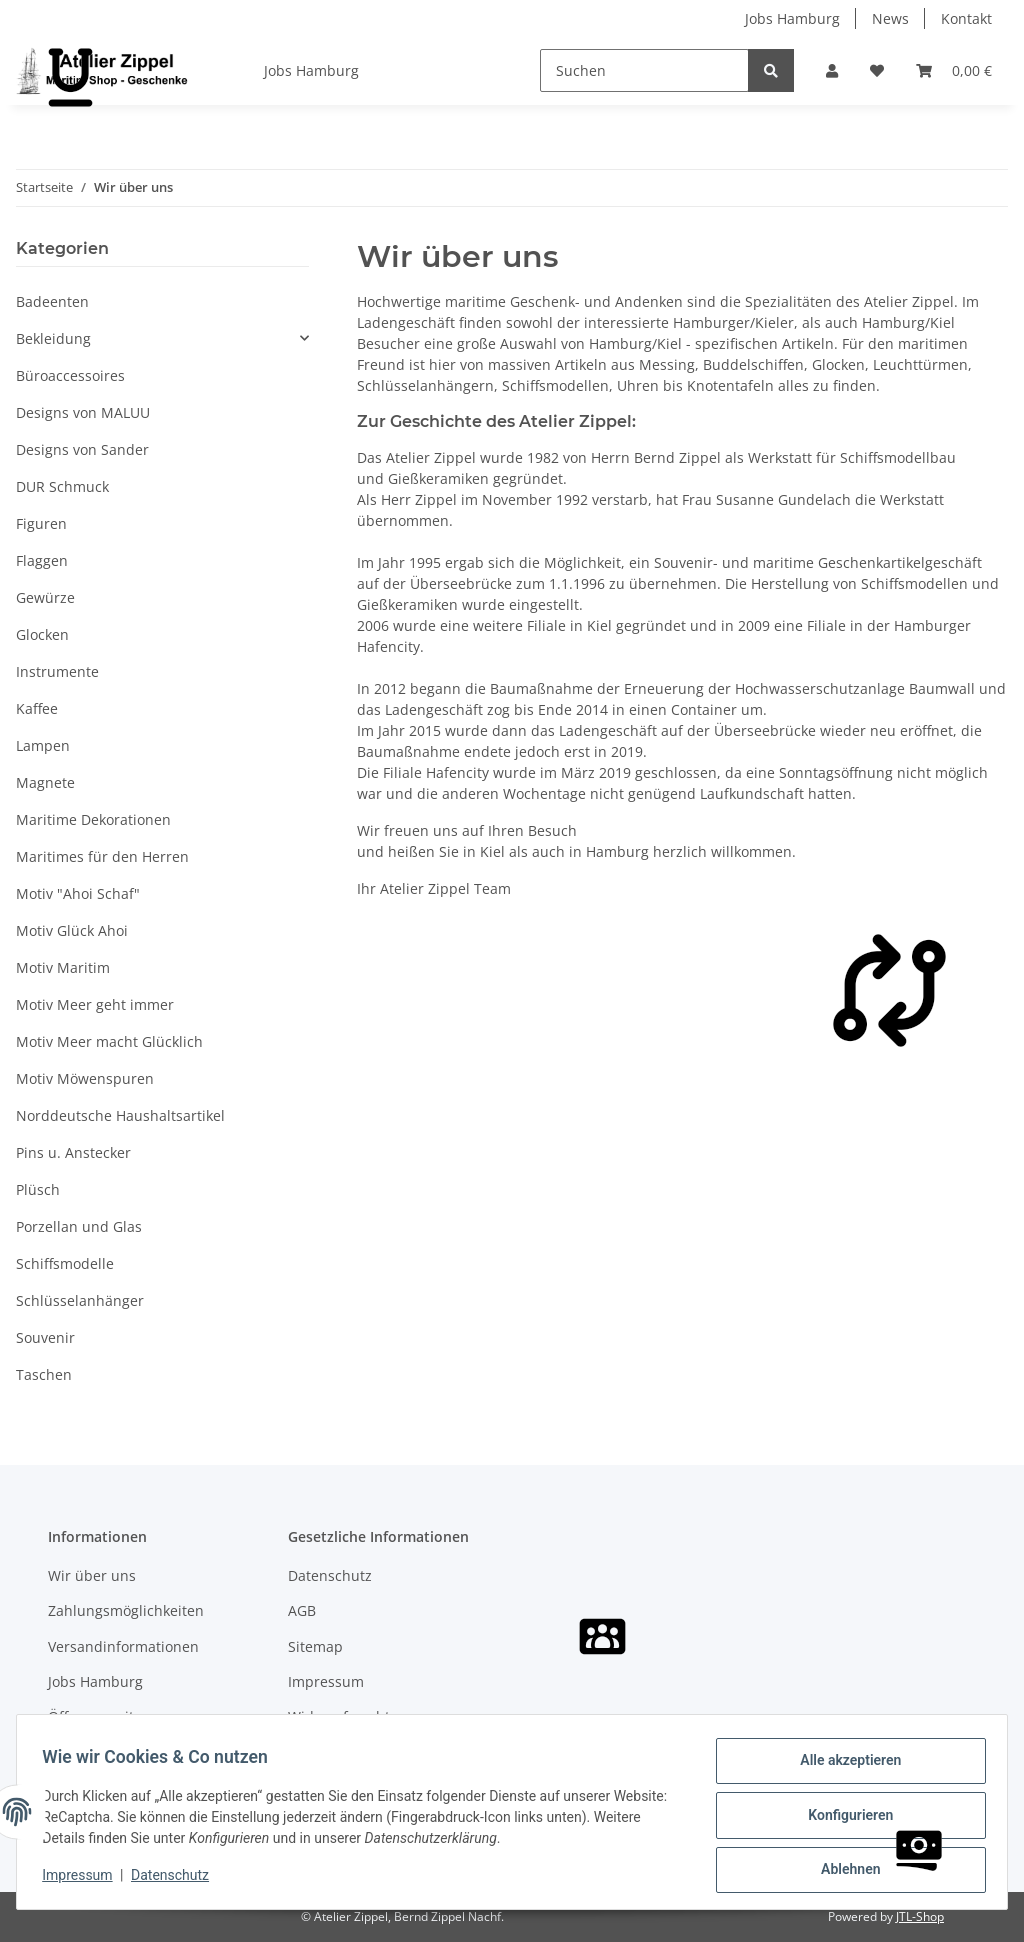  I want to click on view your wallet or account balance, so click(919, 1850).